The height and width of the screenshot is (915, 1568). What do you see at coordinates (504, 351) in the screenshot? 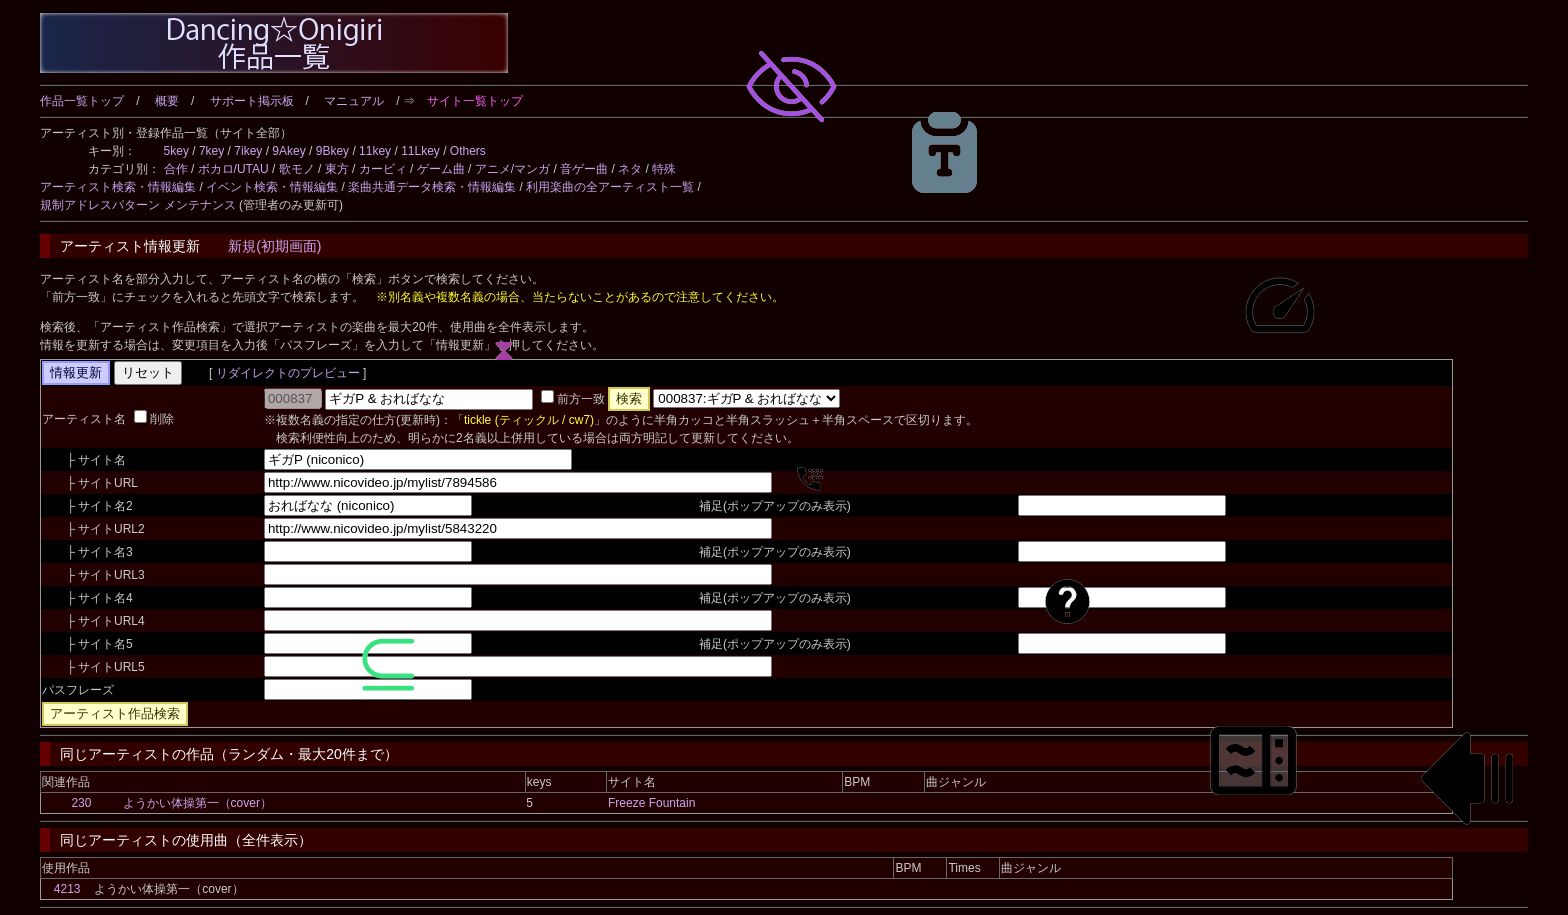
I see `indicates loading or processing in progress` at bounding box center [504, 351].